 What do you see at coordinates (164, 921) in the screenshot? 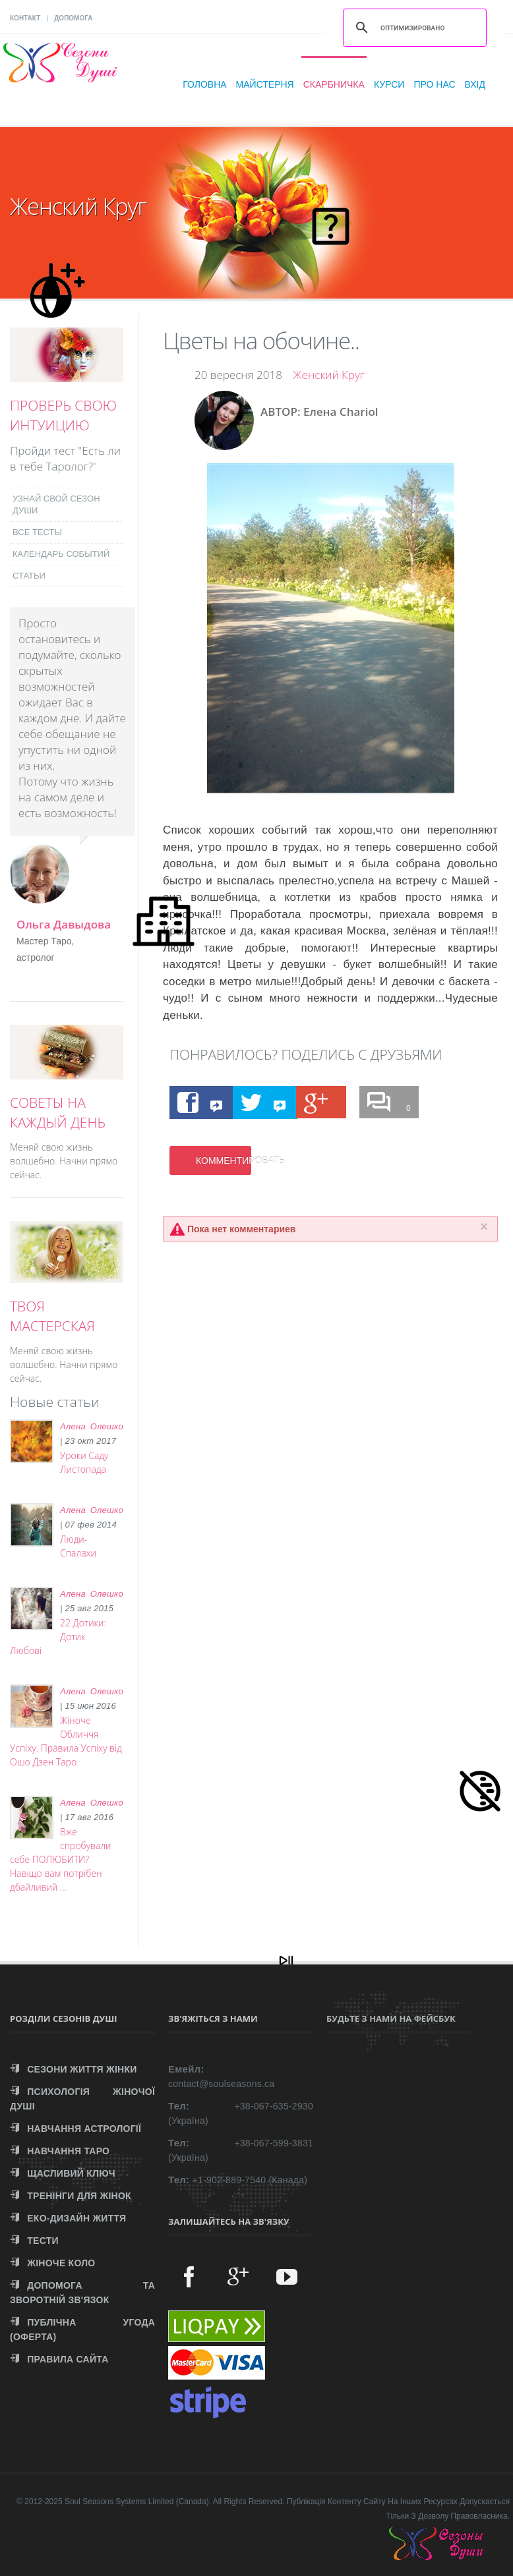
I see `view apartment or residential listings` at bounding box center [164, 921].